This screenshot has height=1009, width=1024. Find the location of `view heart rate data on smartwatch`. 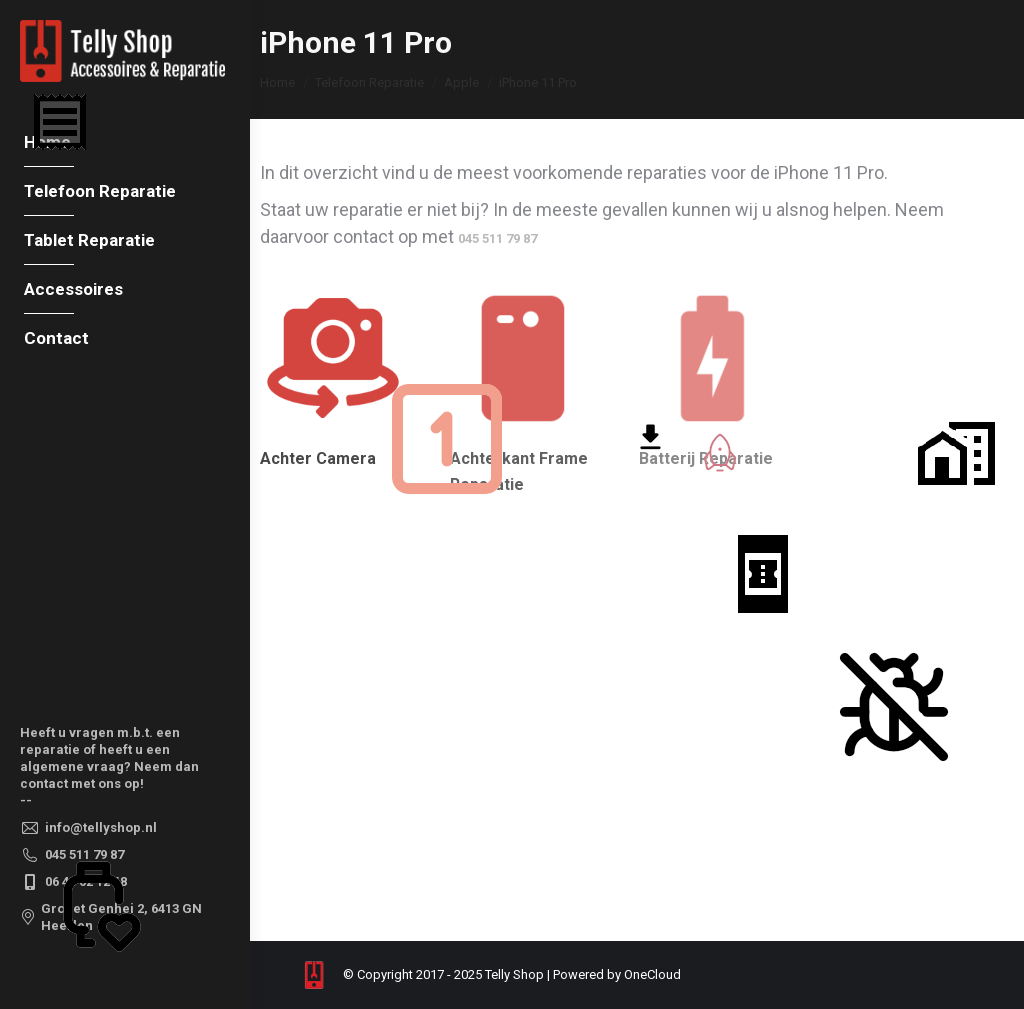

view heart rate data on smartwatch is located at coordinates (93, 904).